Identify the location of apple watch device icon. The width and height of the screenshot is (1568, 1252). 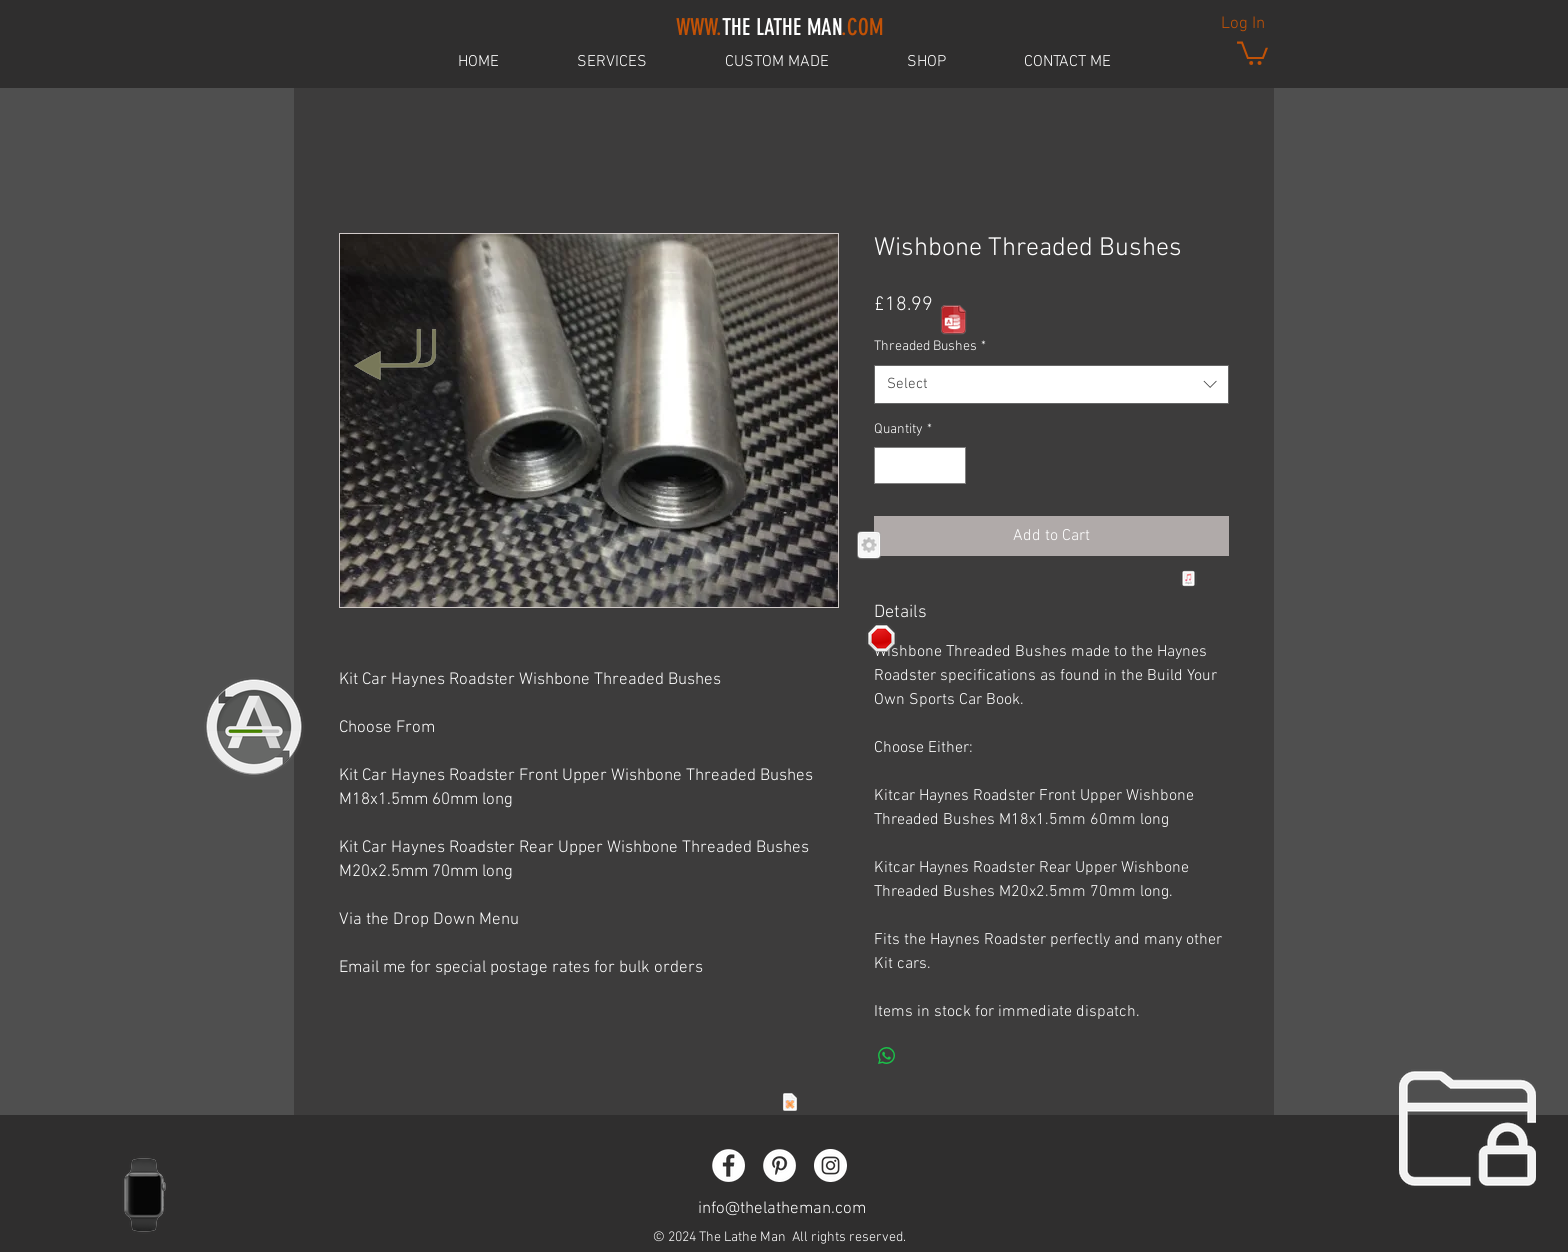
(144, 1195).